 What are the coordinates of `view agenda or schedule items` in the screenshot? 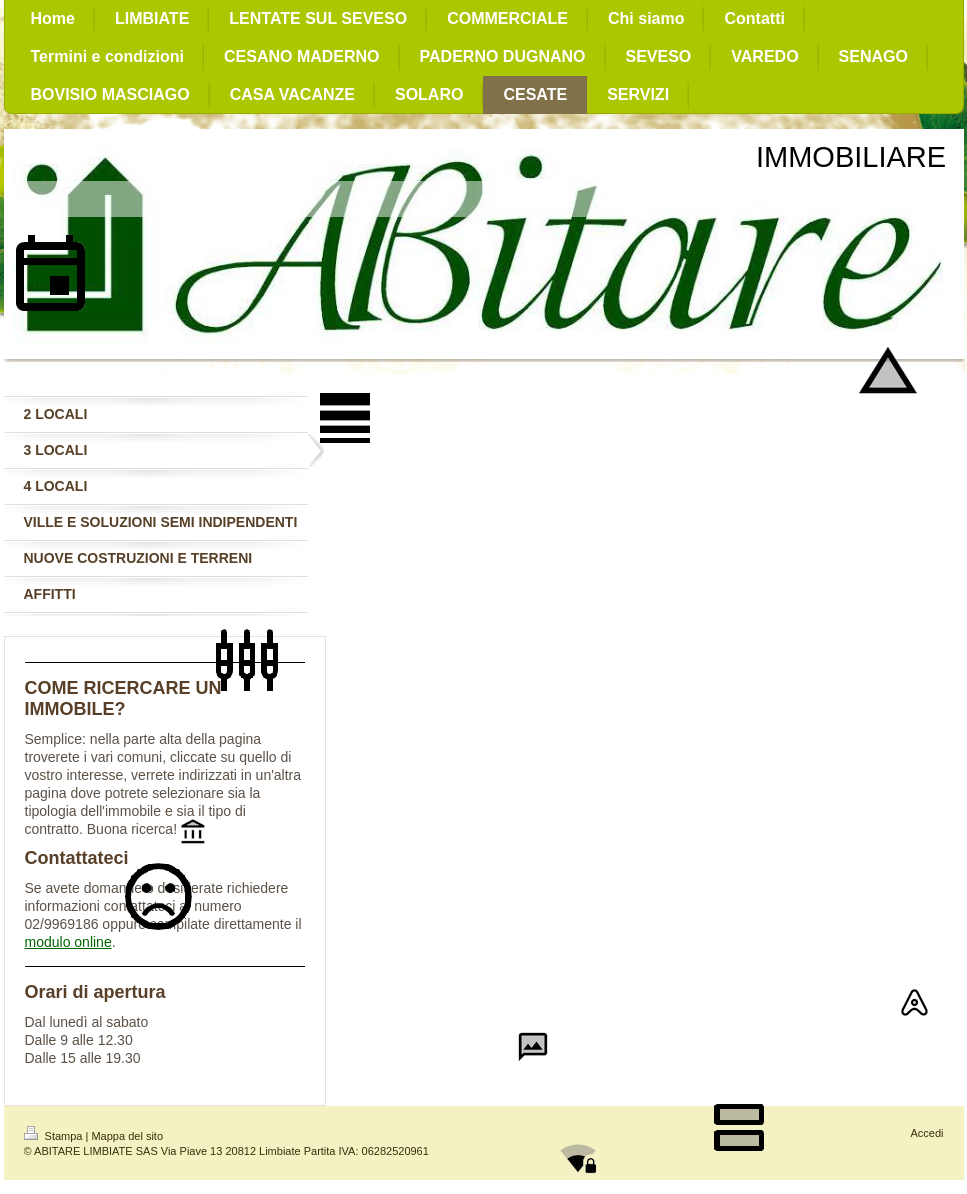 It's located at (740, 1127).